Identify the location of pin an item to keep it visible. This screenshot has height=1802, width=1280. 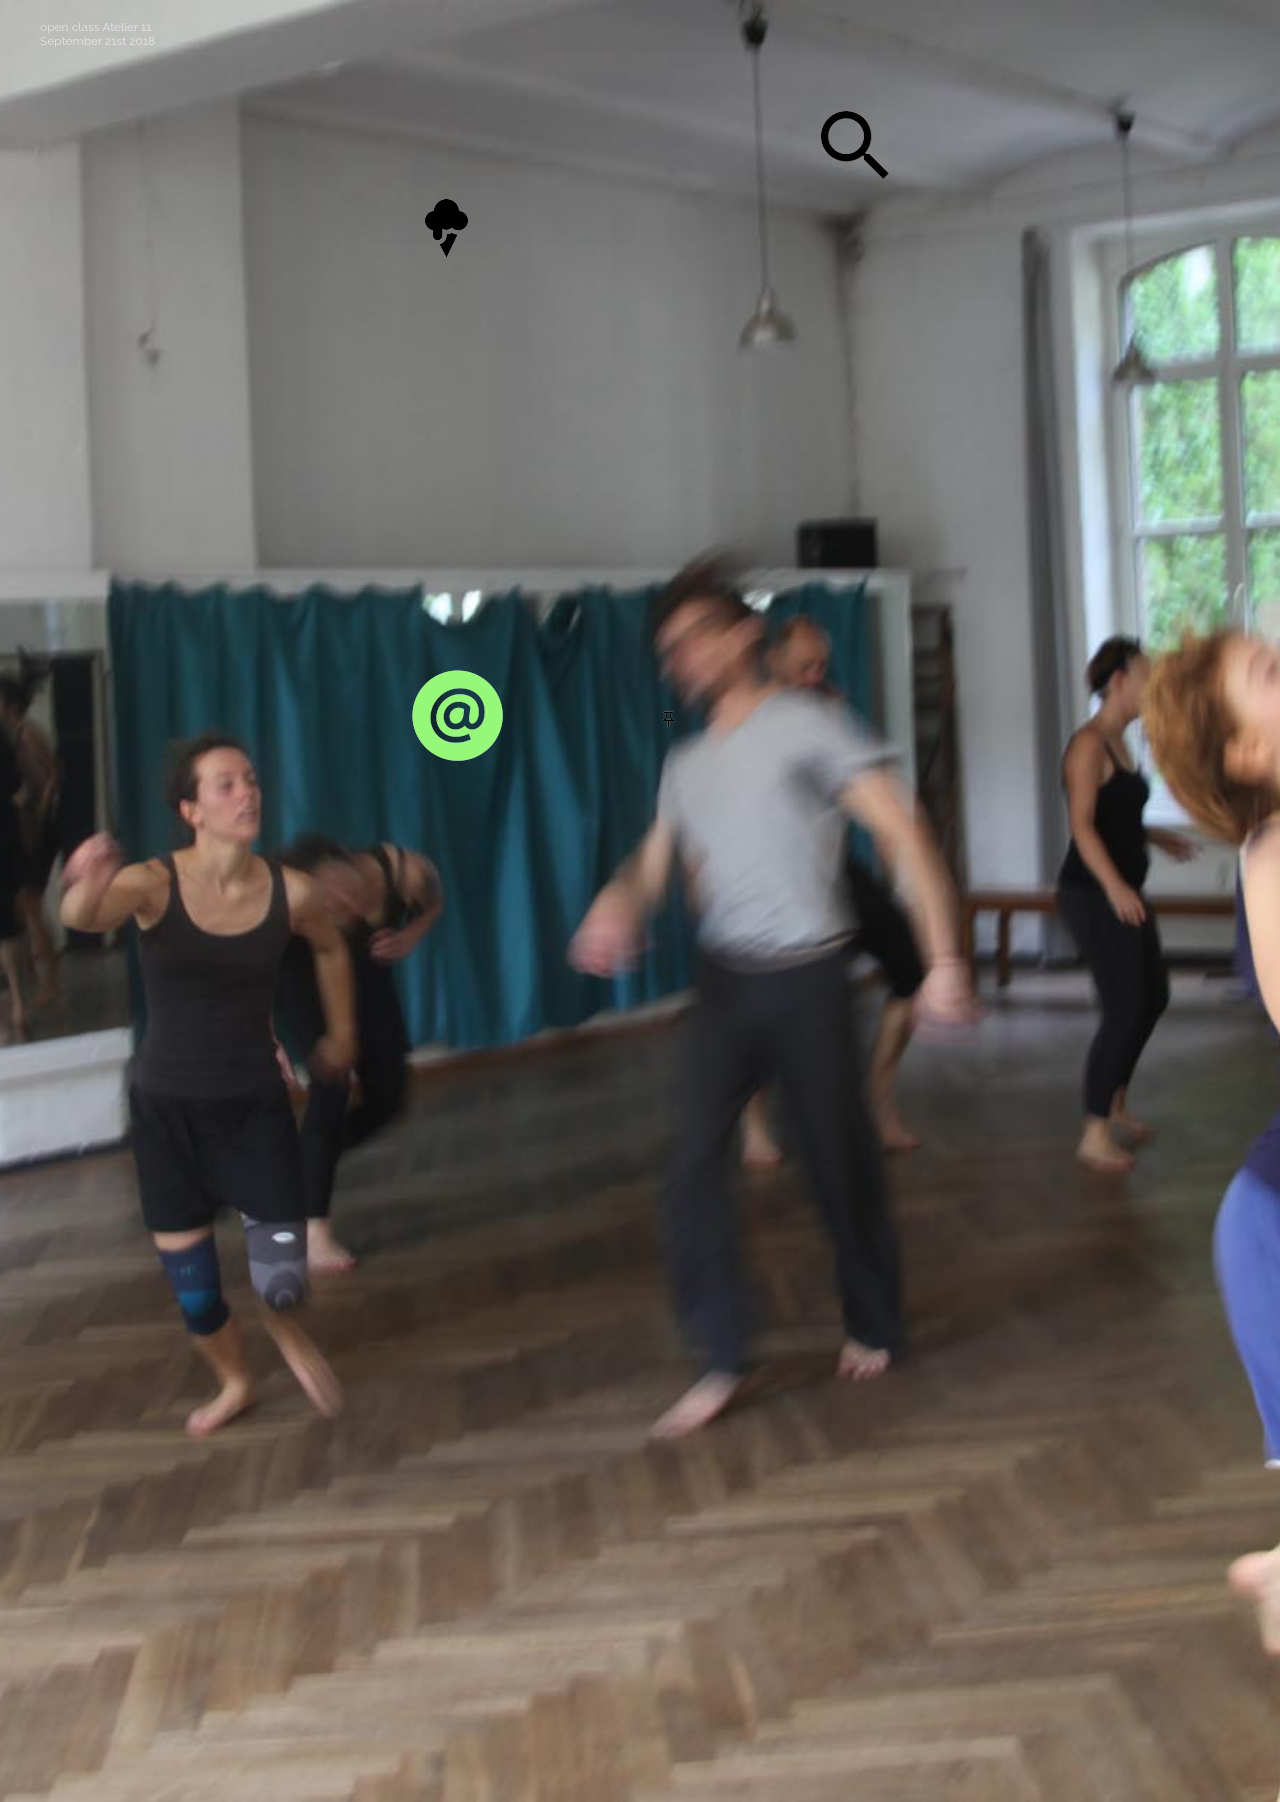
(668, 719).